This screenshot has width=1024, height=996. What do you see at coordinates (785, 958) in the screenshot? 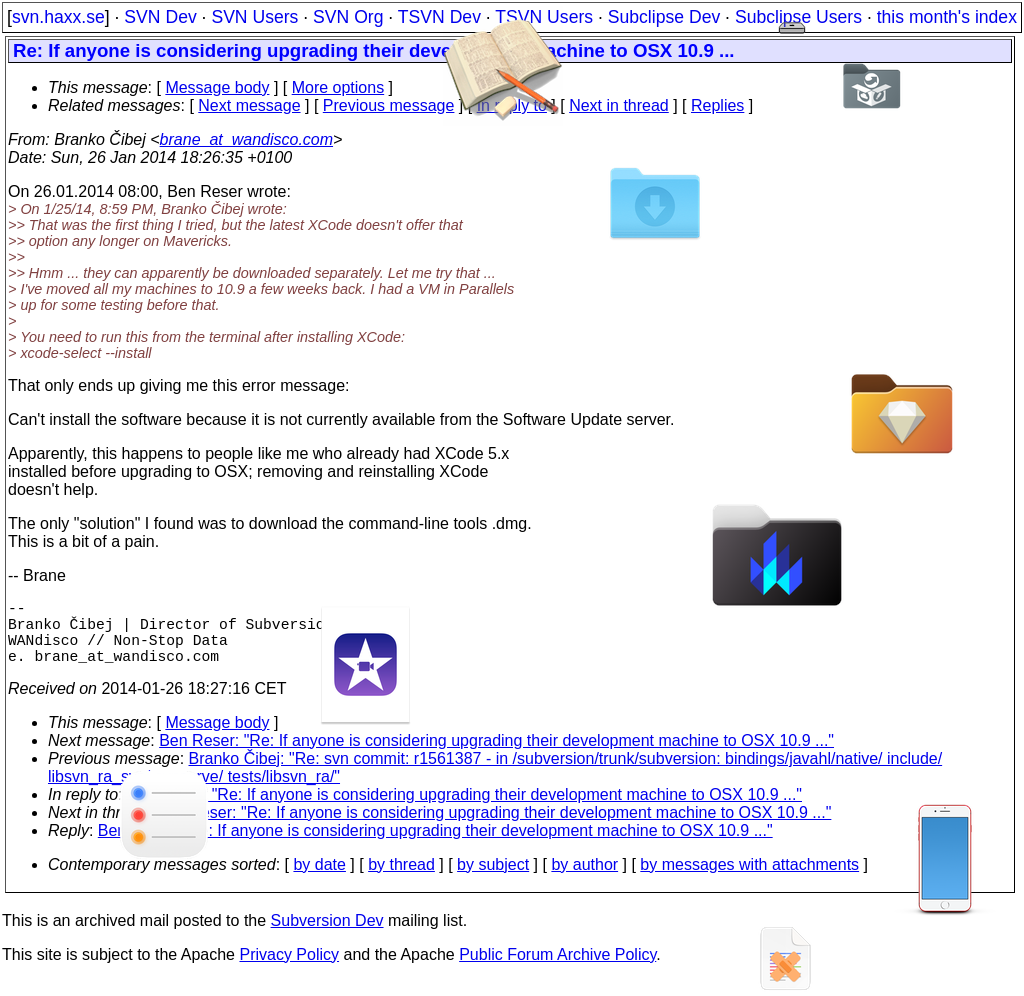
I see `a patch or diff file for code changes` at bounding box center [785, 958].